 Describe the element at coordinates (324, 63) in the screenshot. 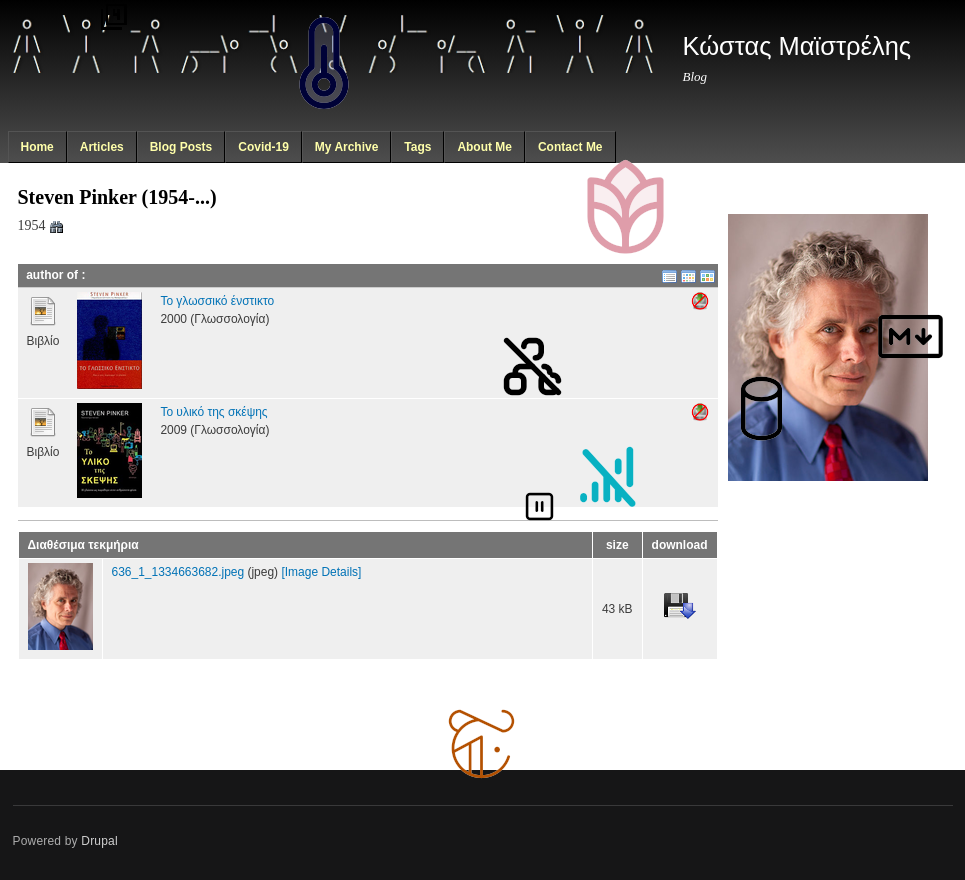

I see `view current temperature` at that location.